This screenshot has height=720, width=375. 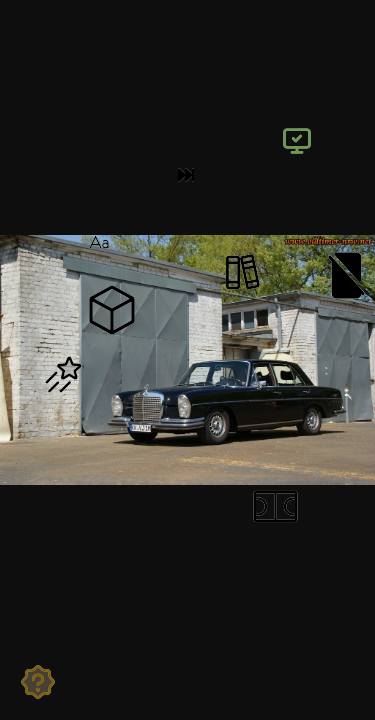 What do you see at coordinates (38, 682) in the screenshot?
I see `access frequently asked questions or help center` at bounding box center [38, 682].